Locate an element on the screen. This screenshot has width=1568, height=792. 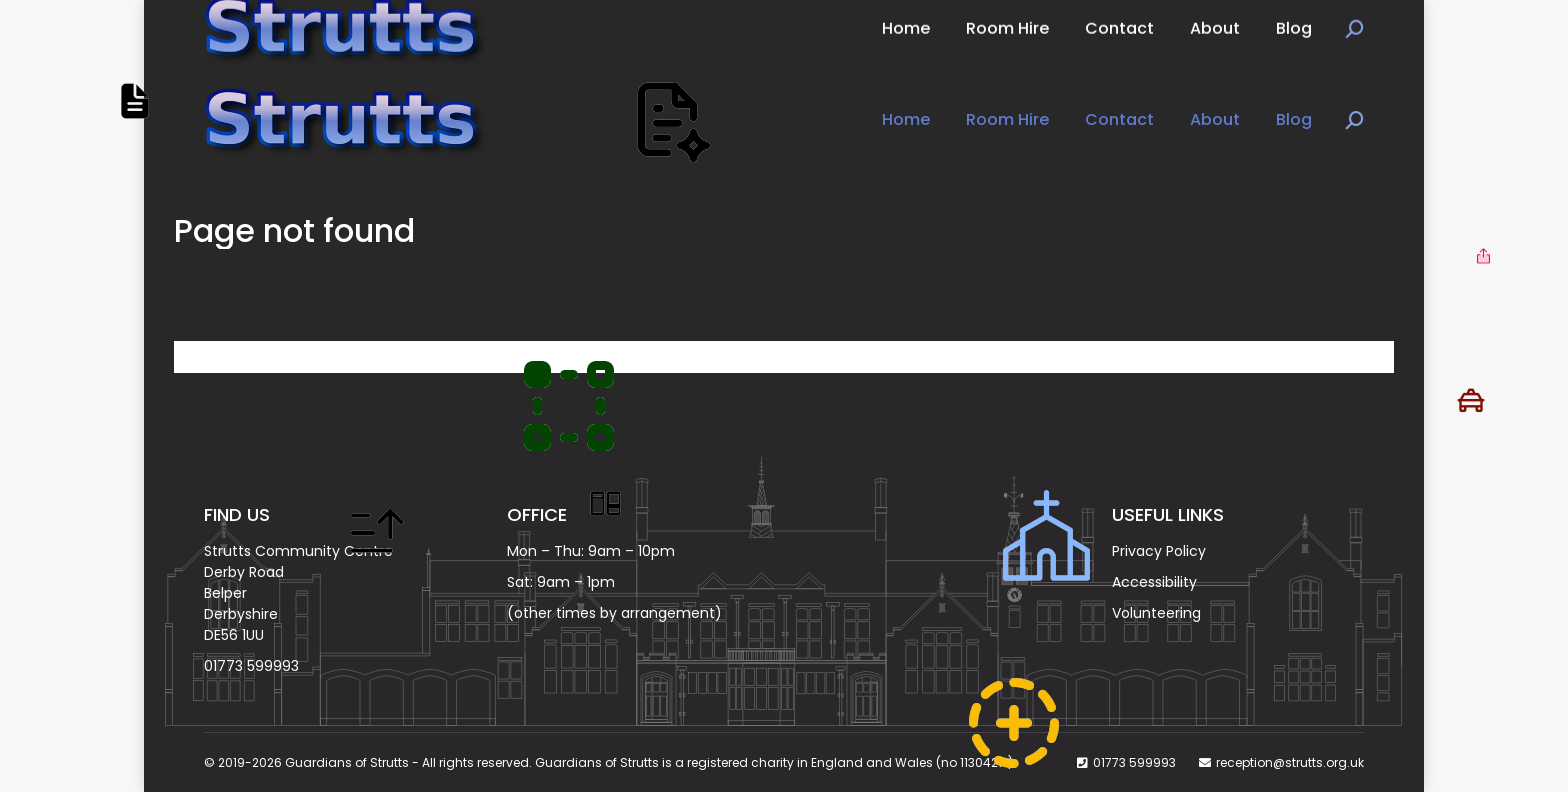
add a new item or element is located at coordinates (1014, 723).